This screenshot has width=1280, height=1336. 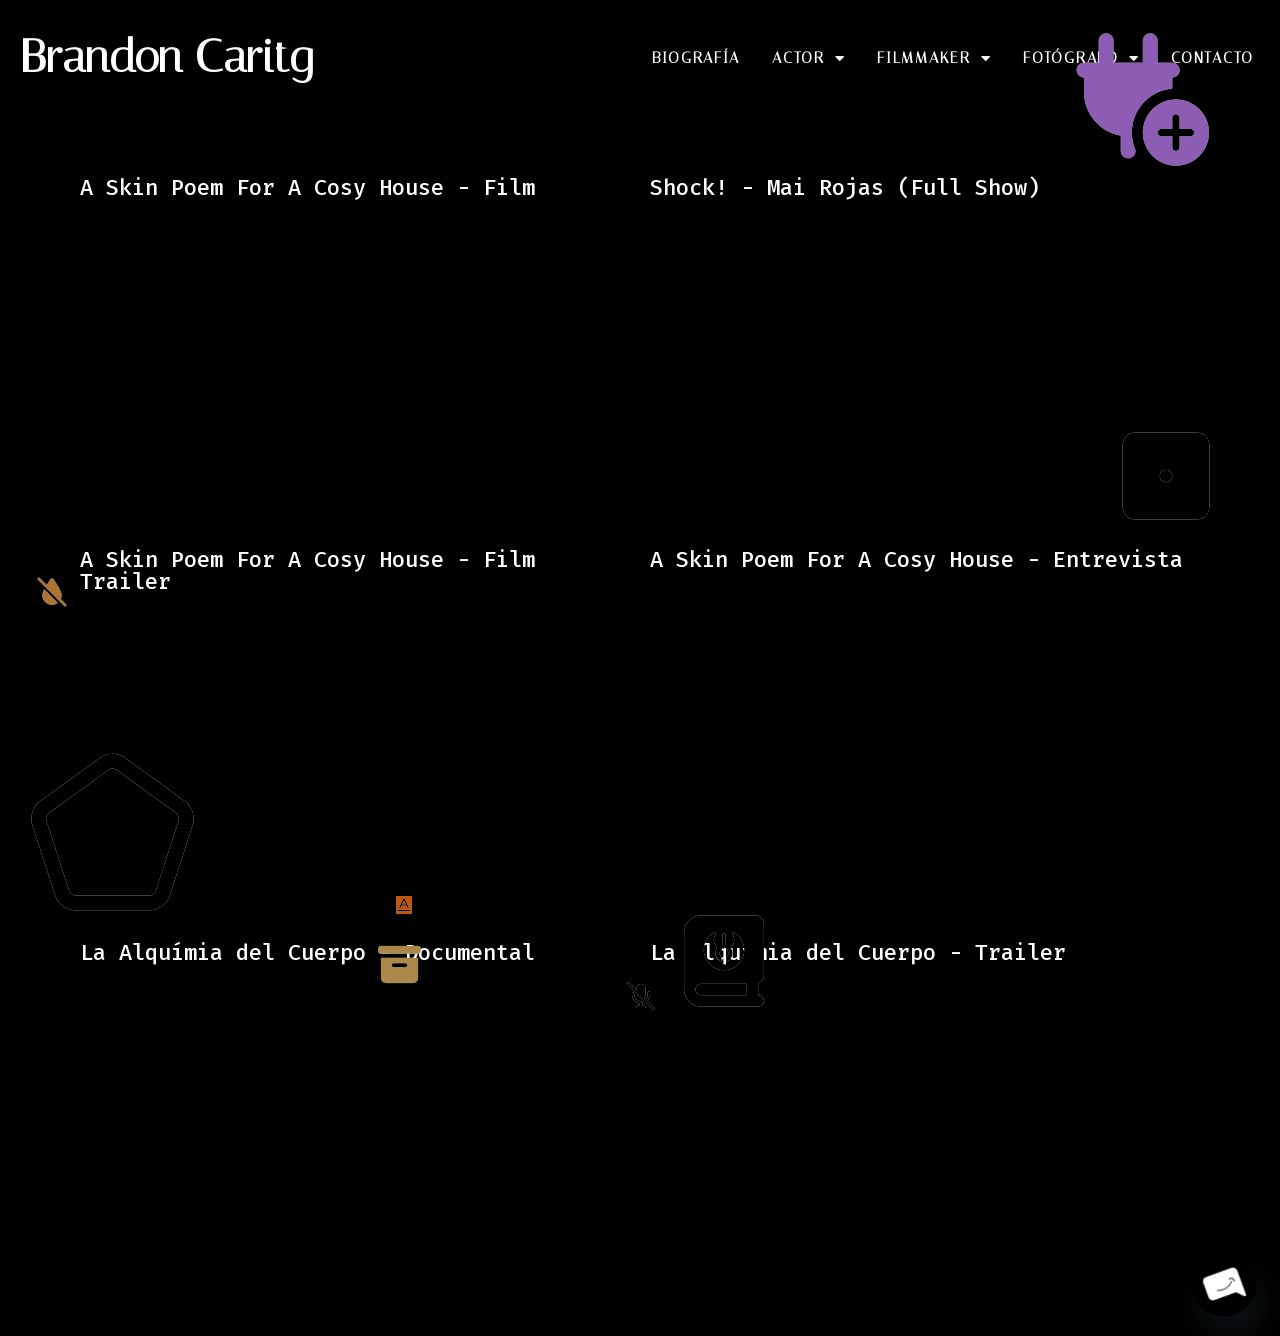 What do you see at coordinates (724, 961) in the screenshot?
I see `access the journal of the whills or star wars lore reference` at bounding box center [724, 961].